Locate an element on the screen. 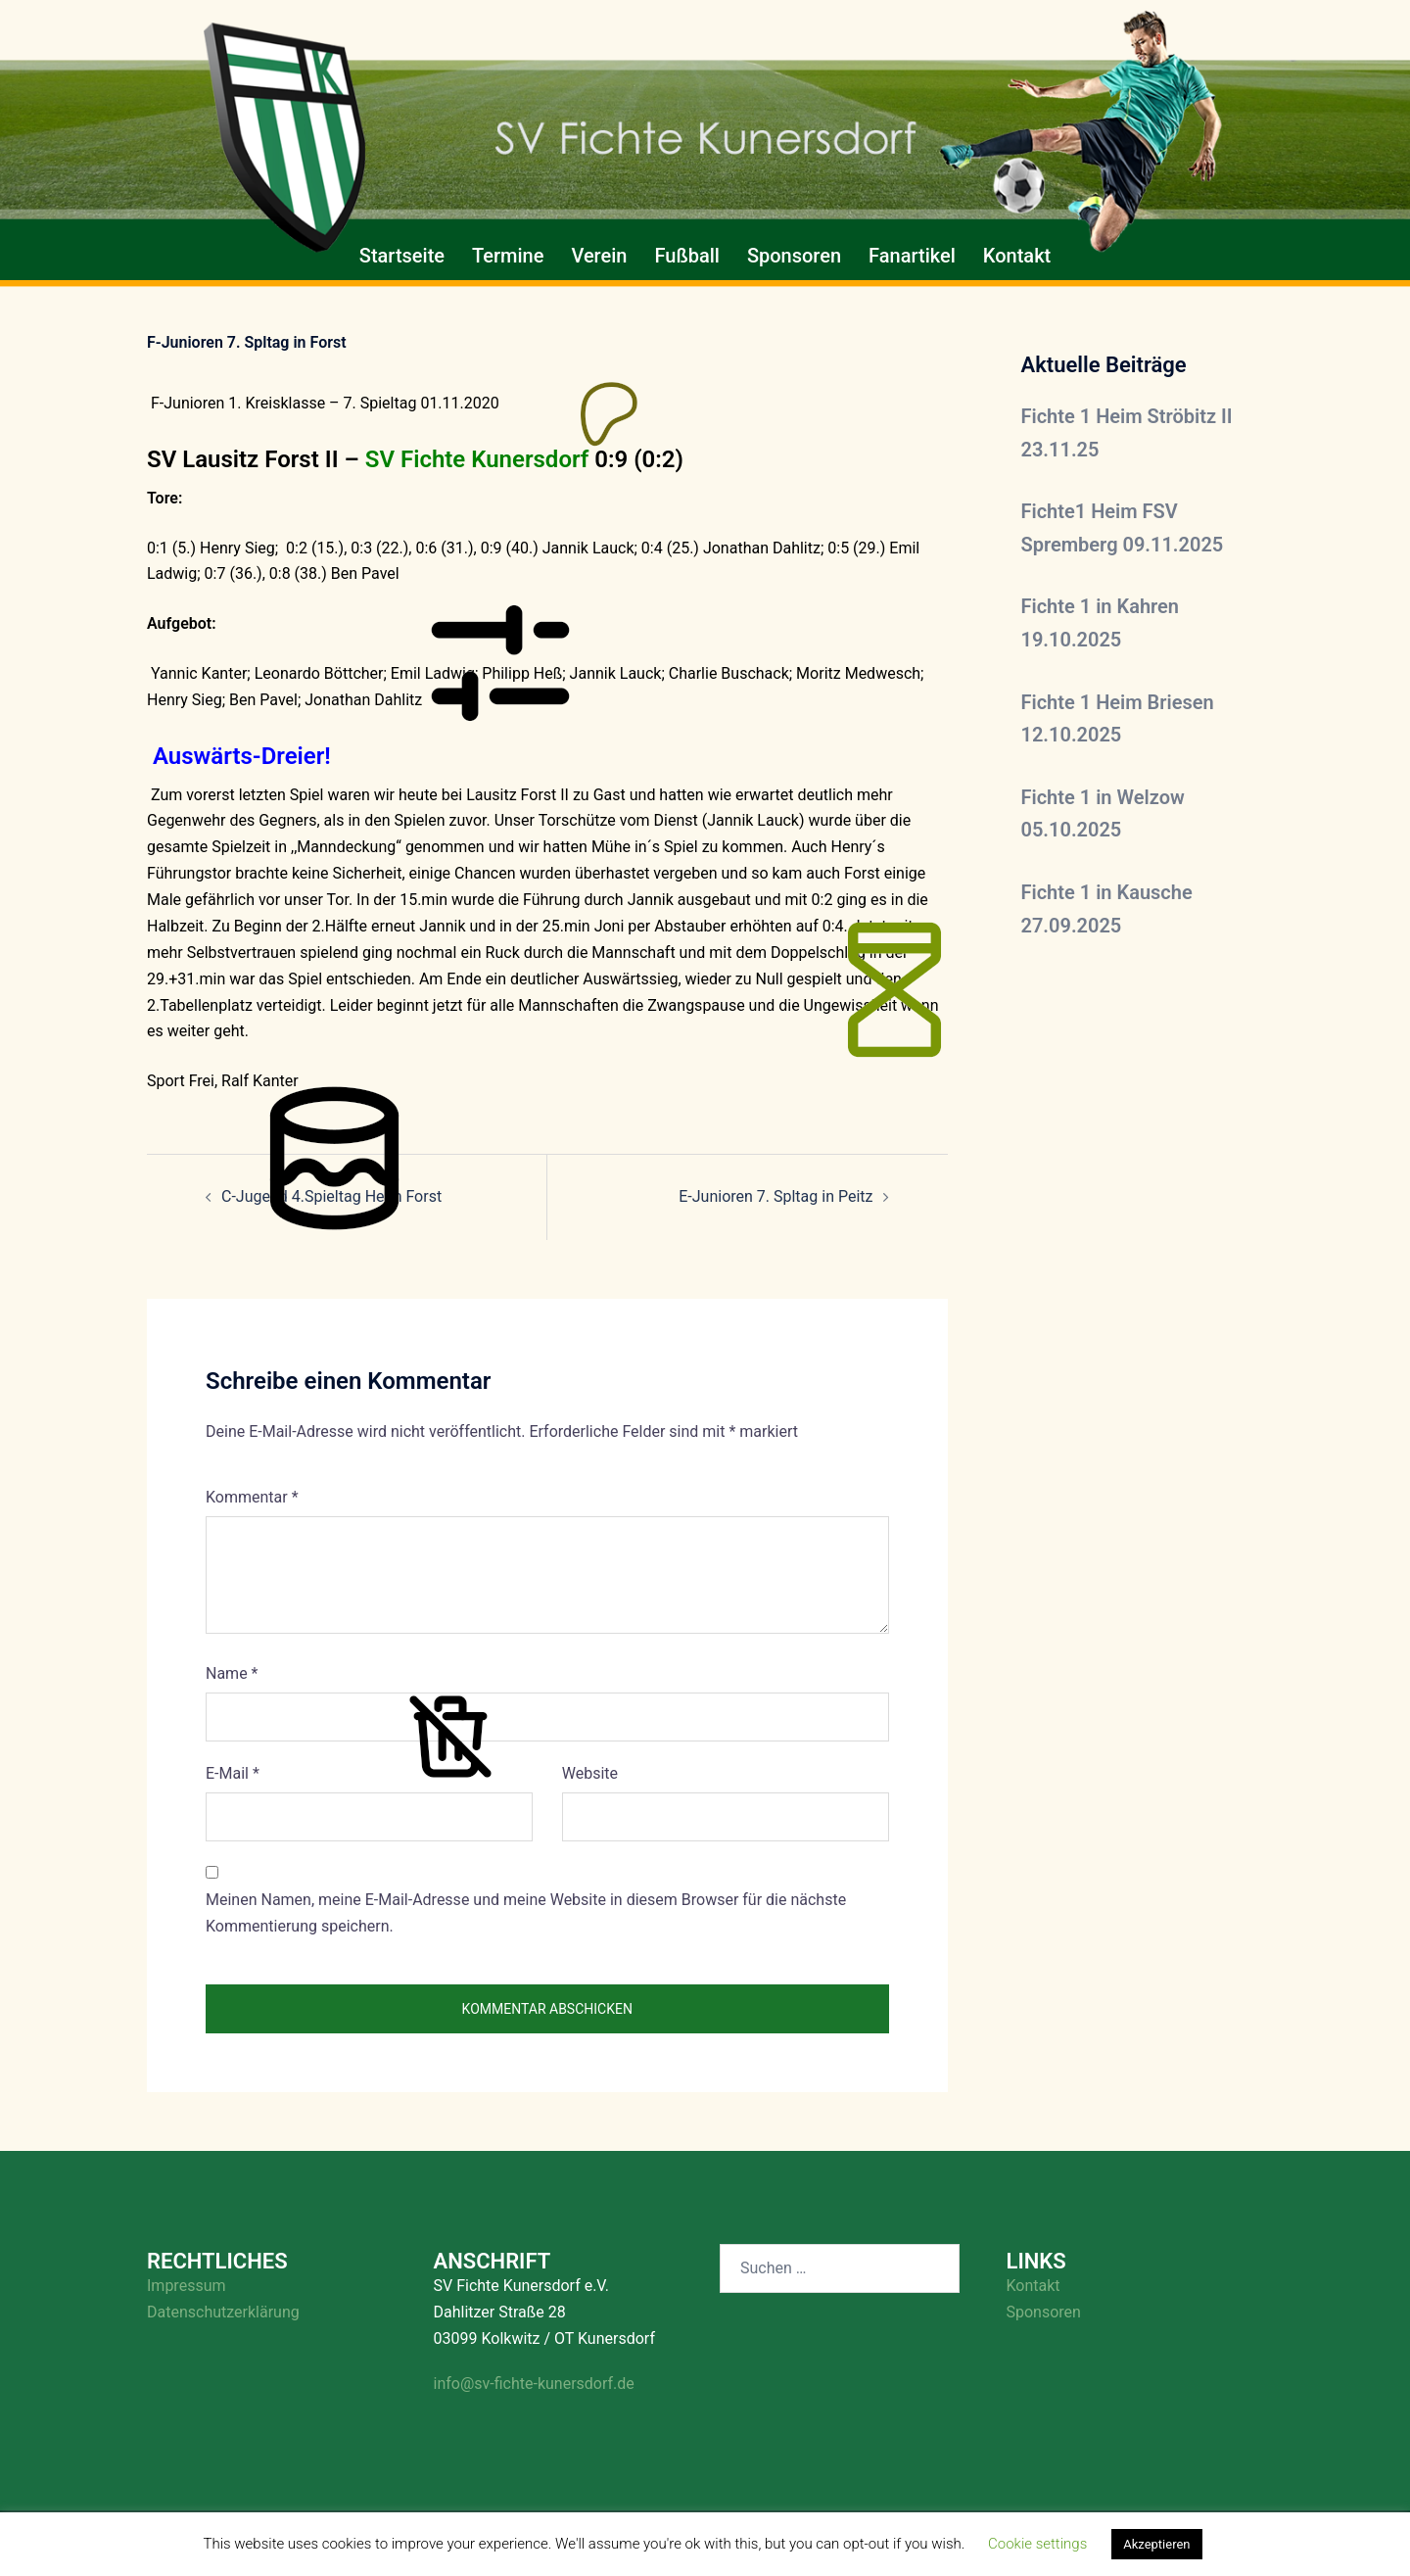  indicates a database security breach or data leak is located at coordinates (334, 1158).